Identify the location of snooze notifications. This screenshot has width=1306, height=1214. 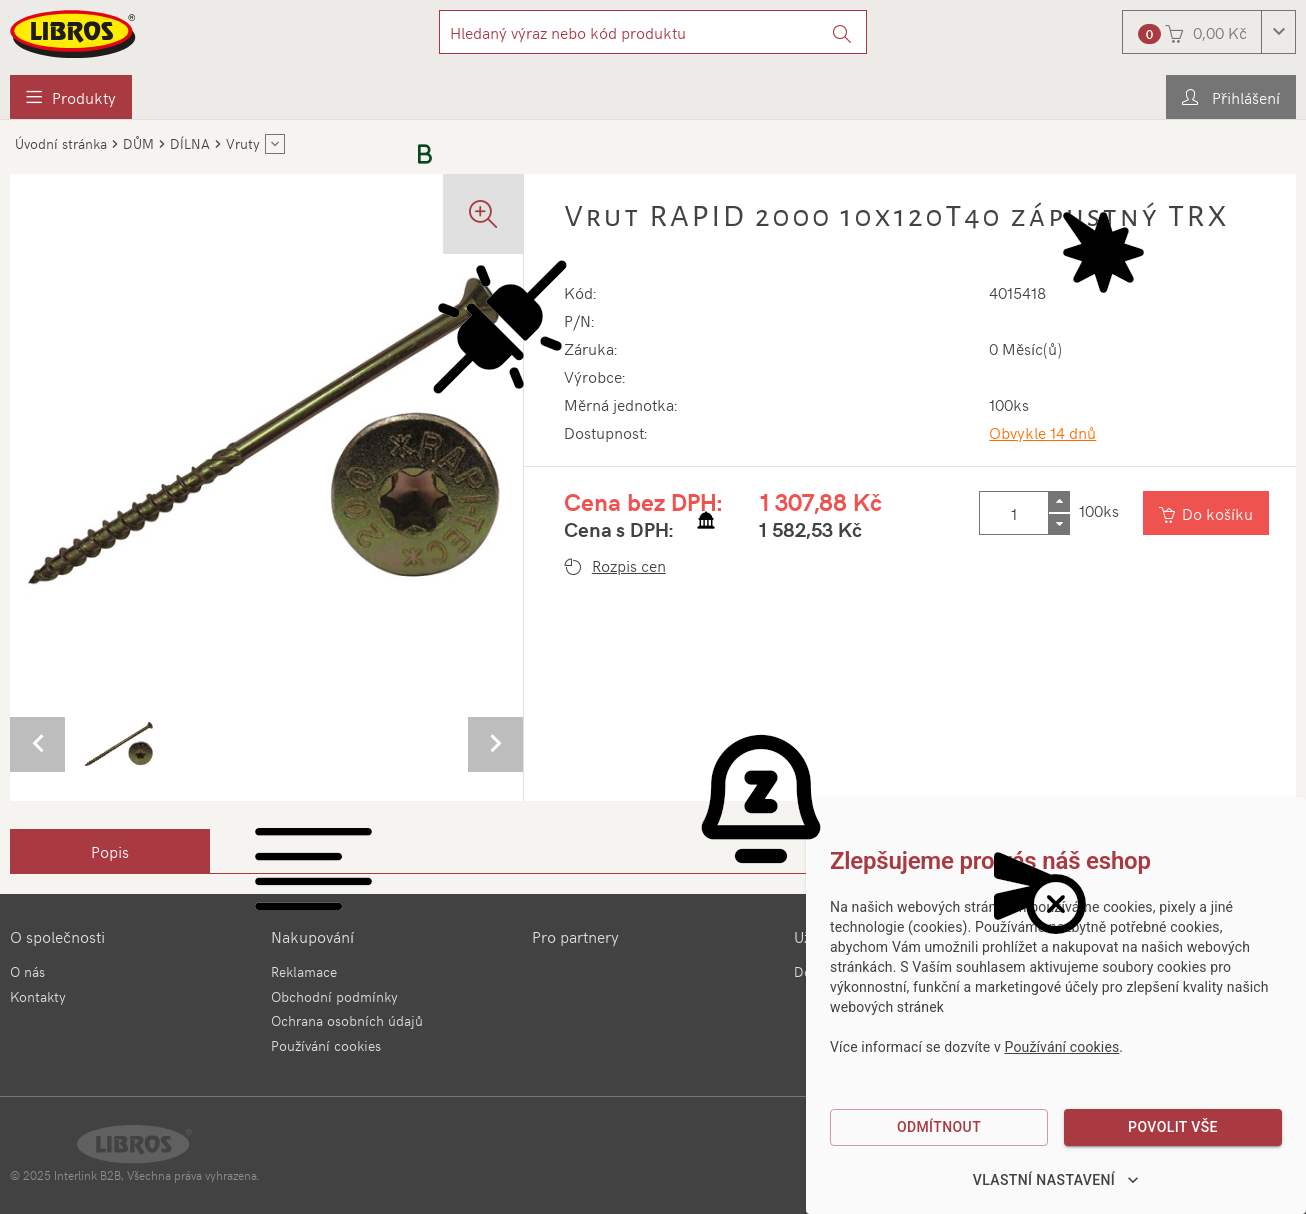
(761, 799).